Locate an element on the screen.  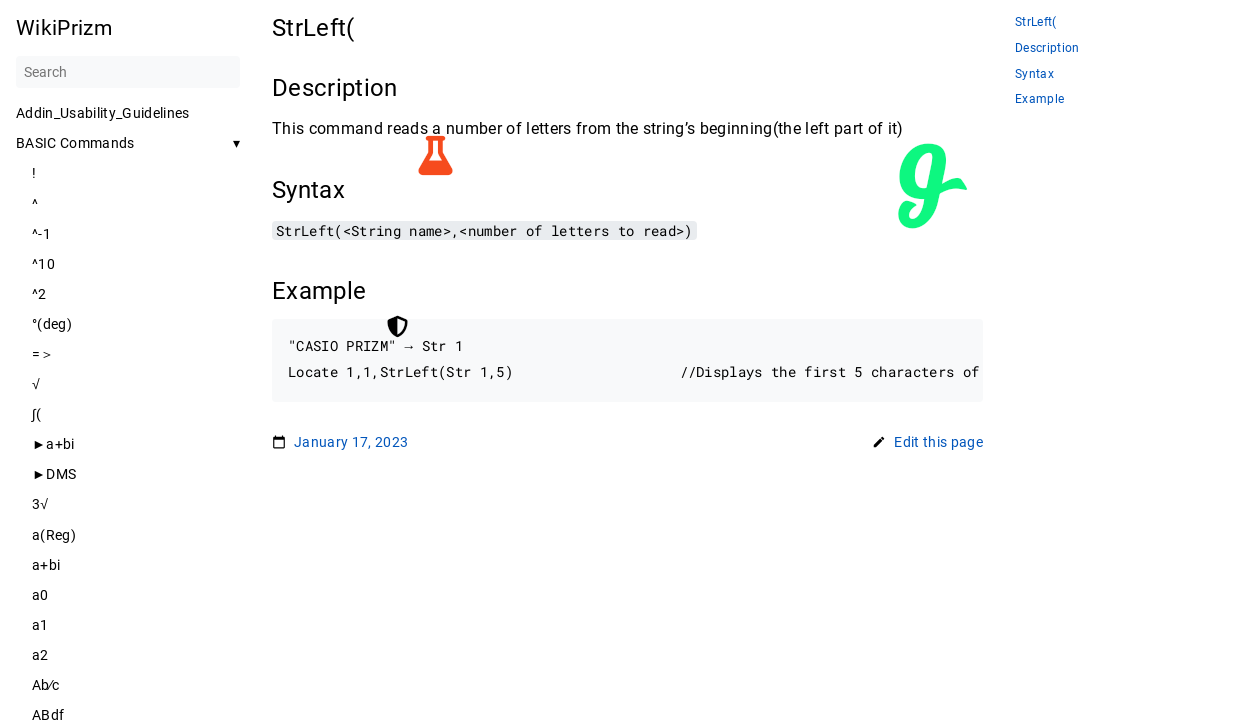
glide app logo is located at coordinates (930, 186).